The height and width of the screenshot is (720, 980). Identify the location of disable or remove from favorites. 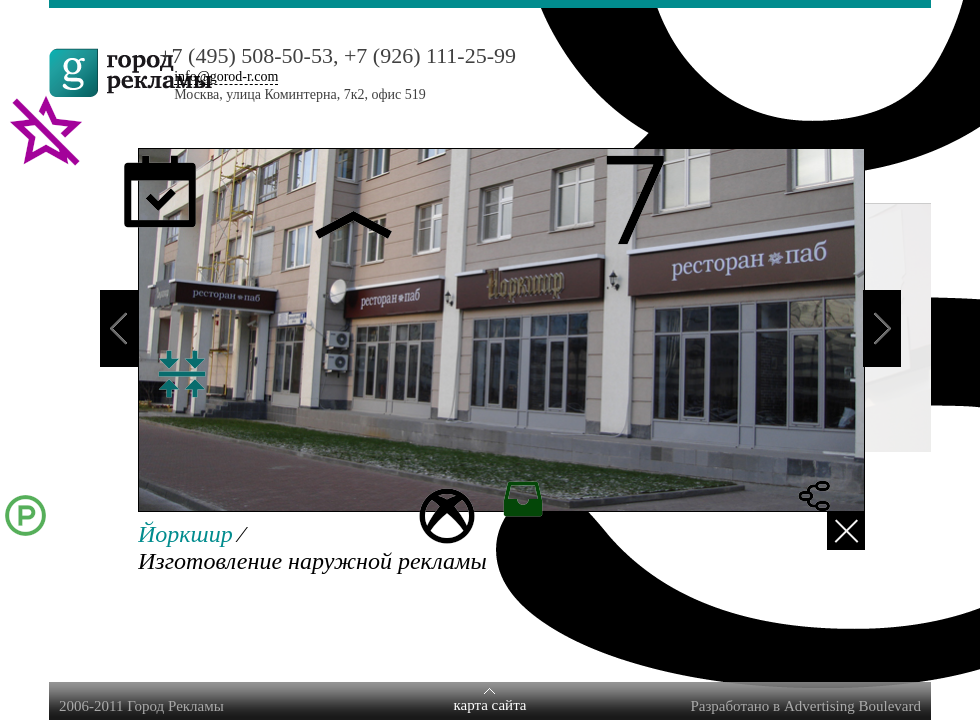
(46, 132).